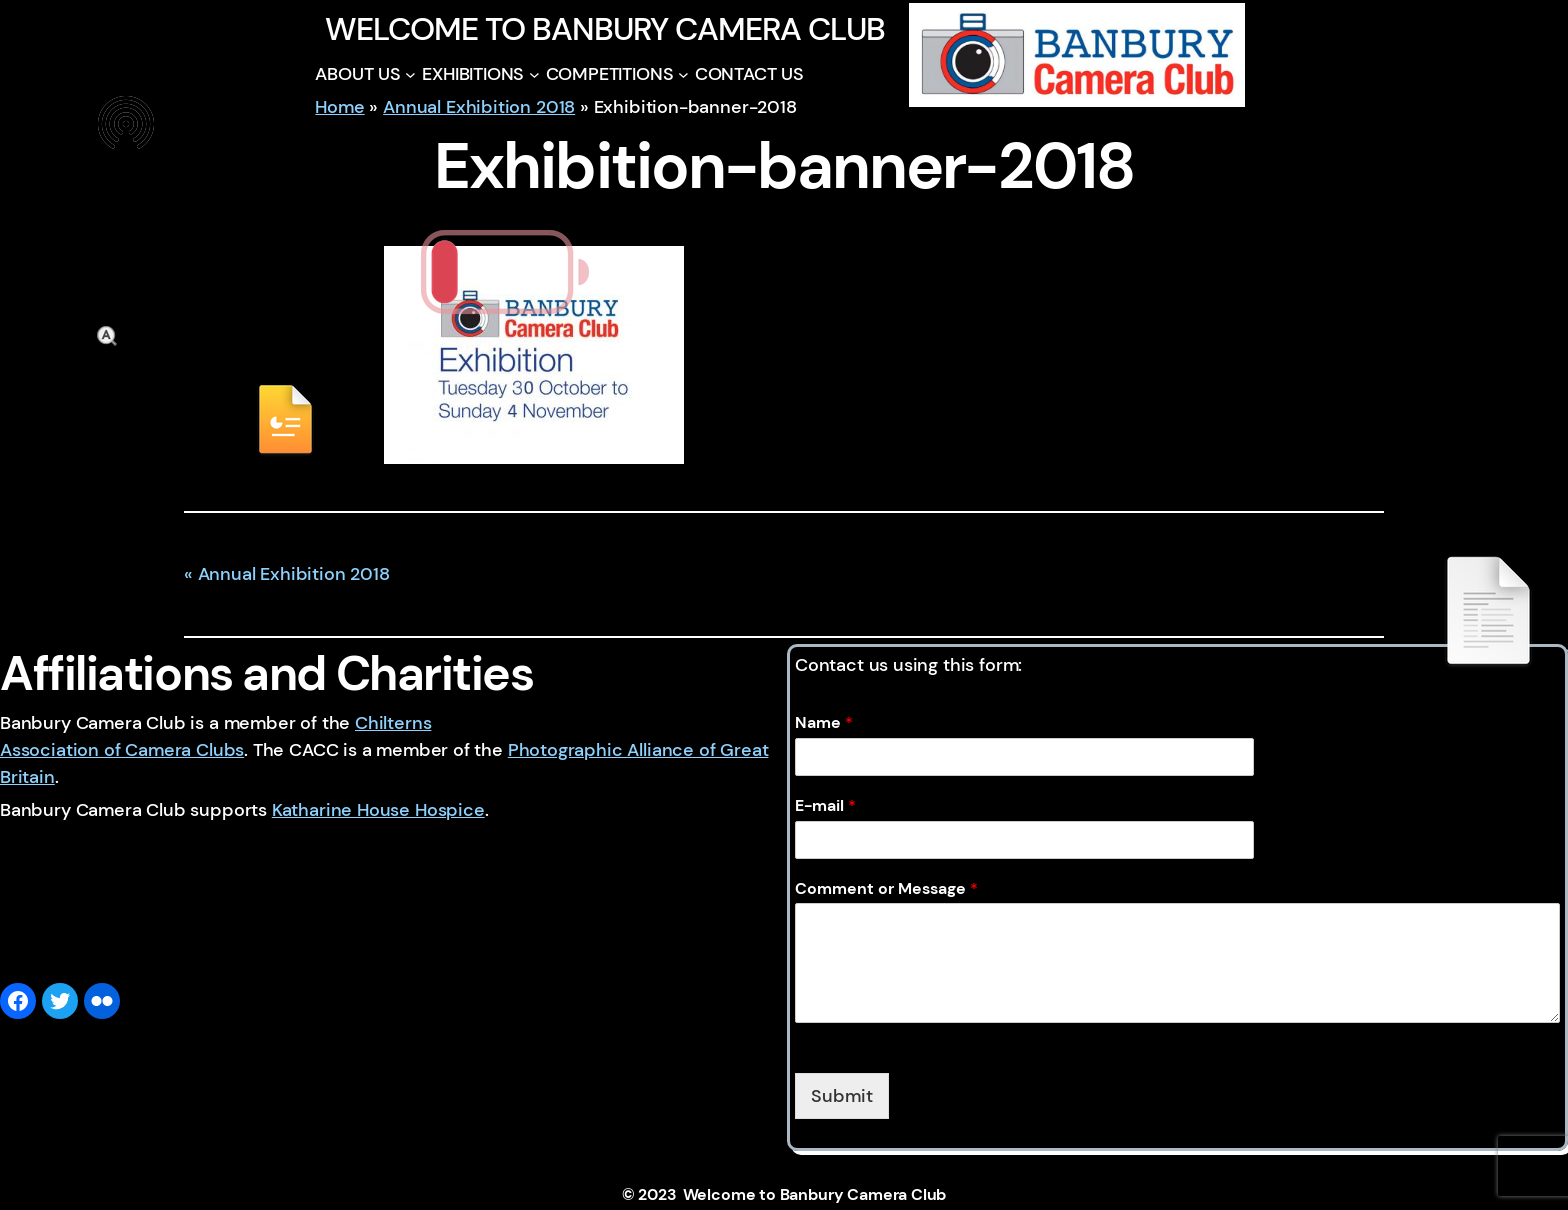 This screenshot has width=1568, height=1210. What do you see at coordinates (107, 336) in the screenshot?
I see `search for files or documents` at bounding box center [107, 336].